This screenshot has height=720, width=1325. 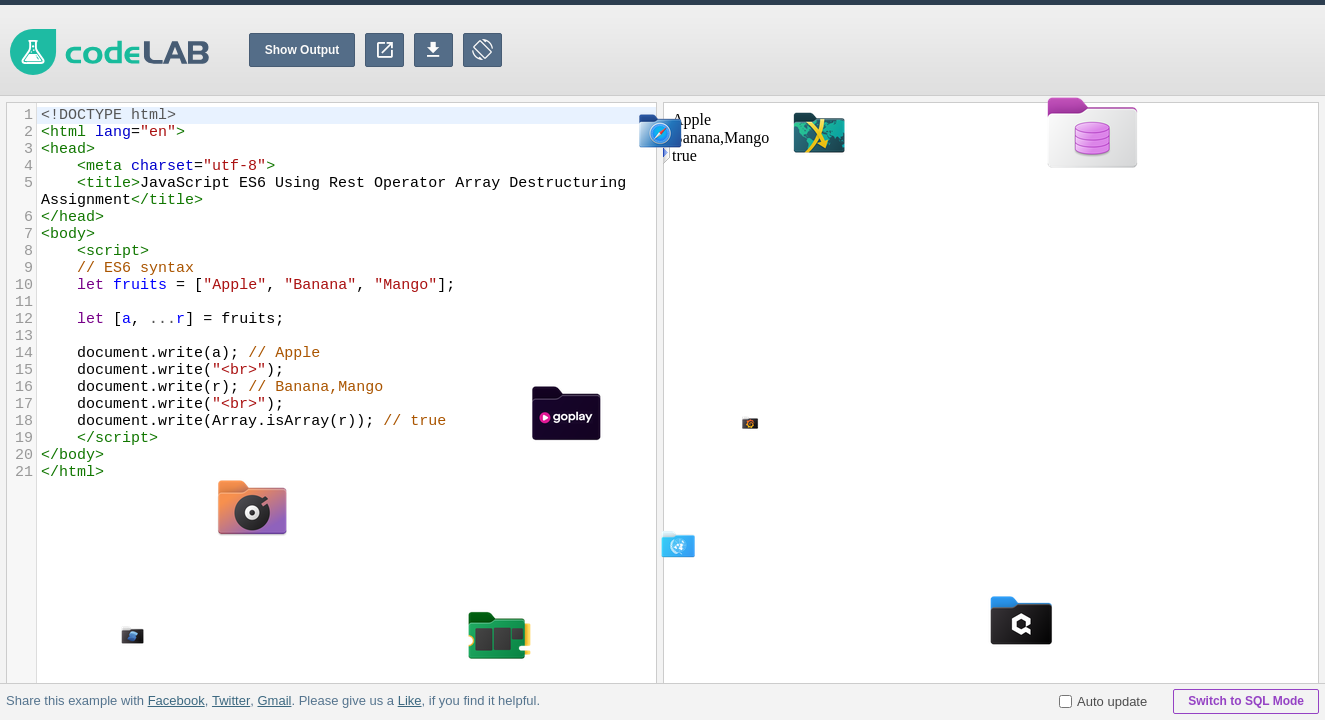 What do you see at coordinates (660, 132) in the screenshot?
I see `open folder containing safari browser files` at bounding box center [660, 132].